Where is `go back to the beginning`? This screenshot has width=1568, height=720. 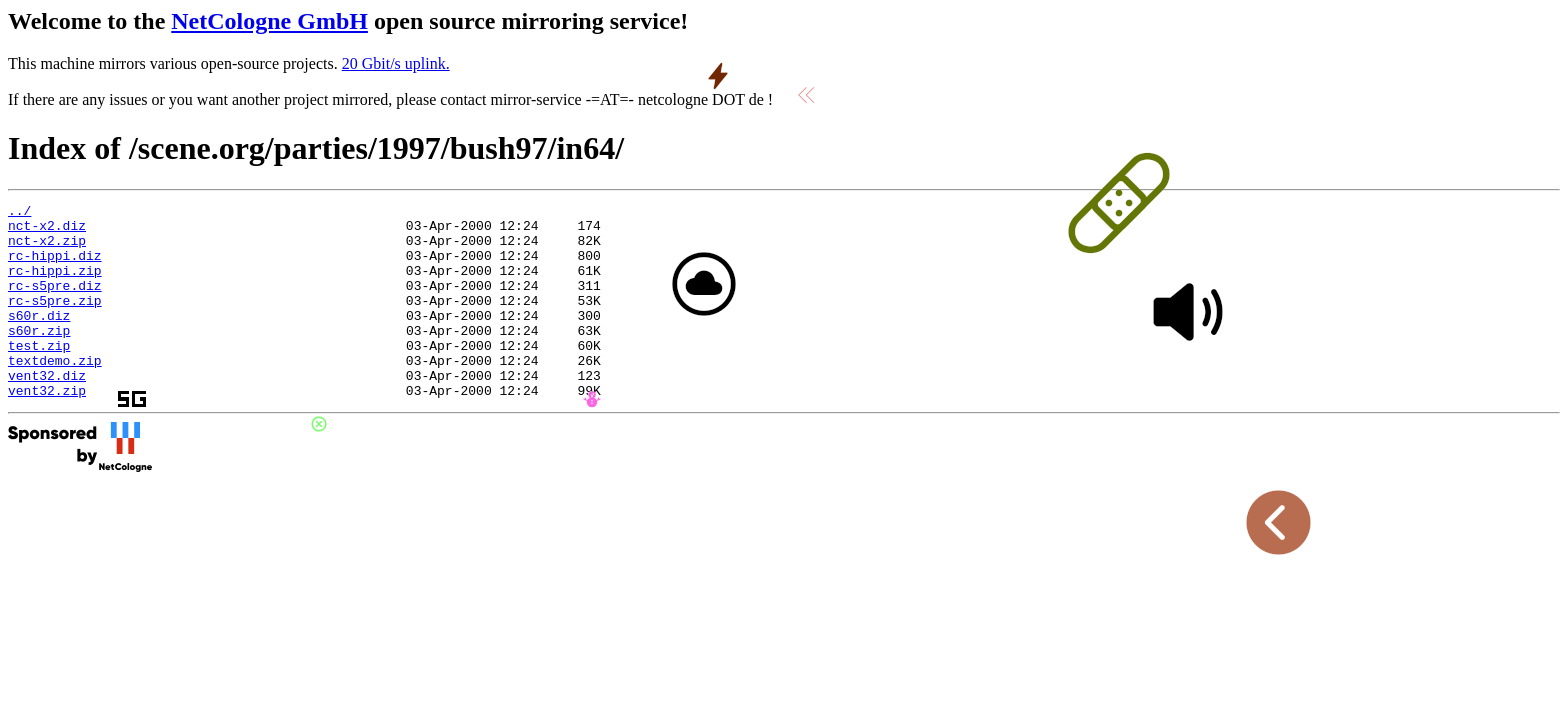
go back to the beginning is located at coordinates (807, 95).